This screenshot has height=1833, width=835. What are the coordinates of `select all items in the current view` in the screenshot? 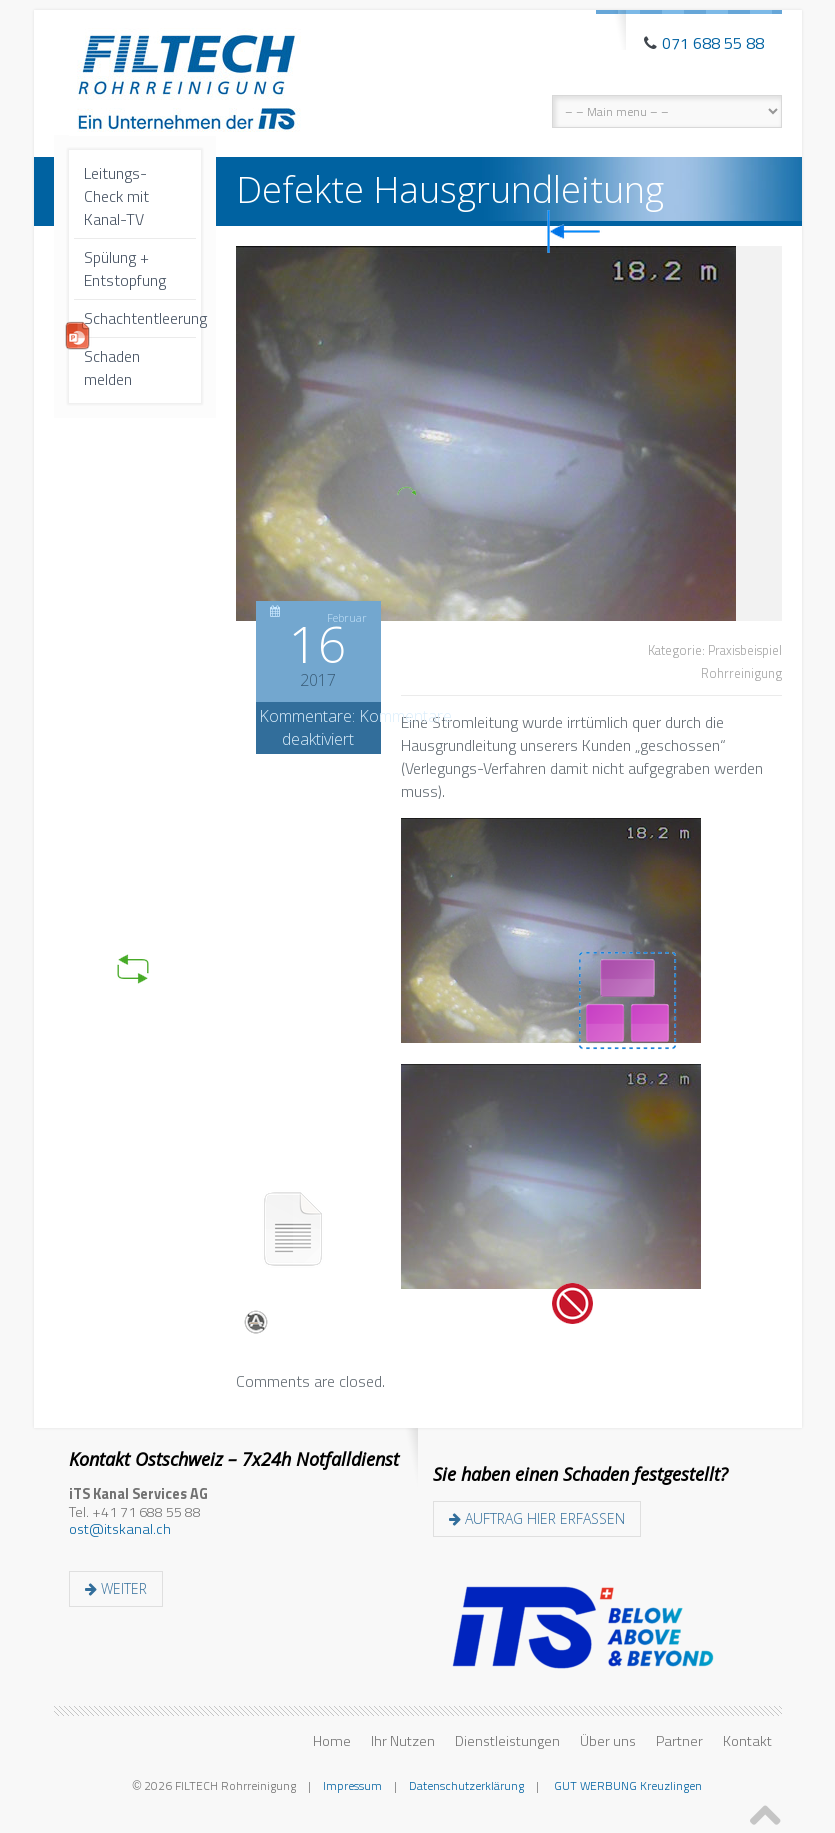 It's located at (627, 1000).